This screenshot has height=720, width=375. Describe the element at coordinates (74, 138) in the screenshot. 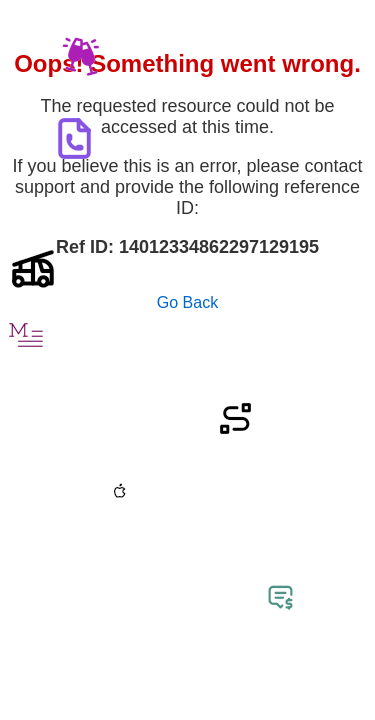

I see `view contact information file` at that location.